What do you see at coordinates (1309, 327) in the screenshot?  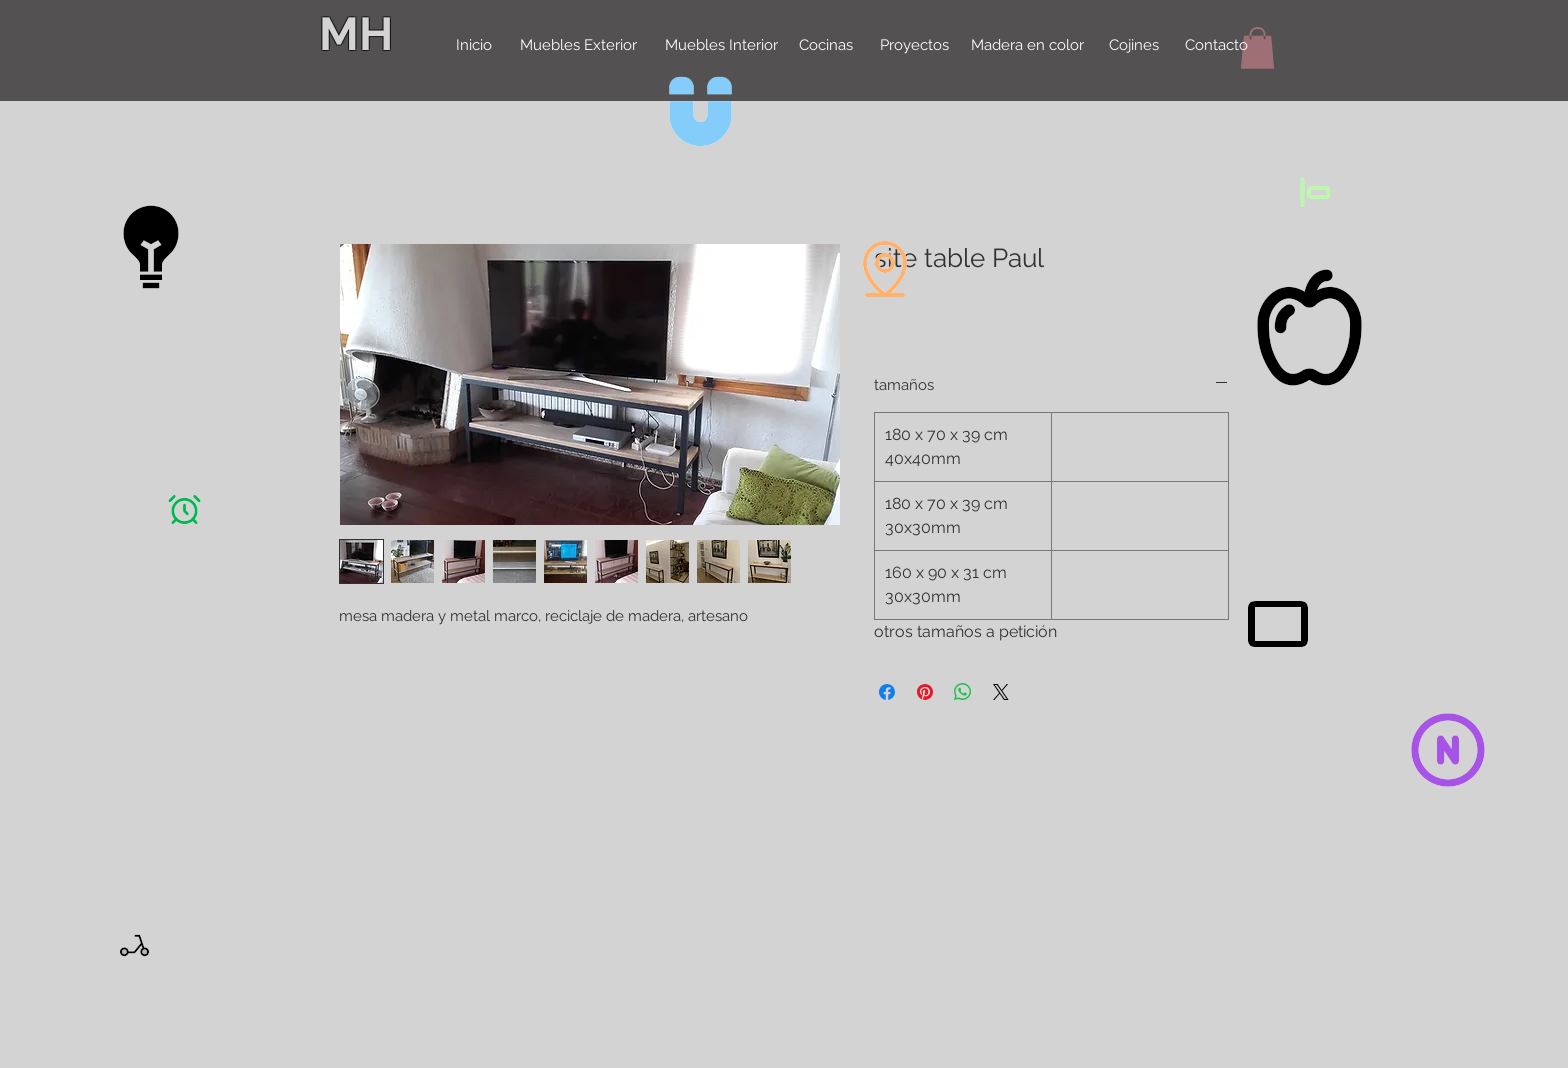 I see `access health or nutrition tracking features` at bounding box center [1309, 327].